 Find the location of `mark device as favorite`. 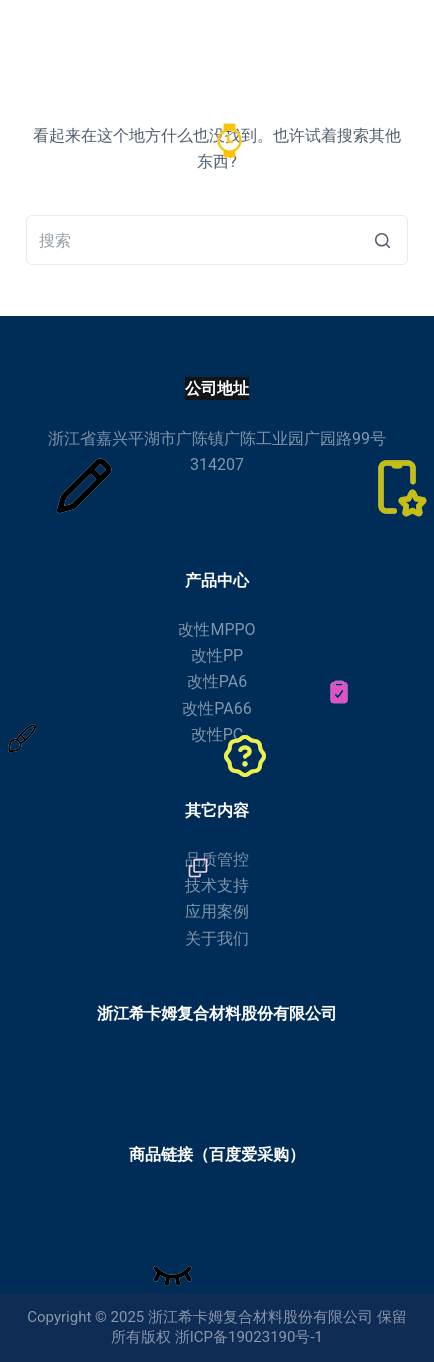

mark device as favorite is located at coordinates (397, 487).